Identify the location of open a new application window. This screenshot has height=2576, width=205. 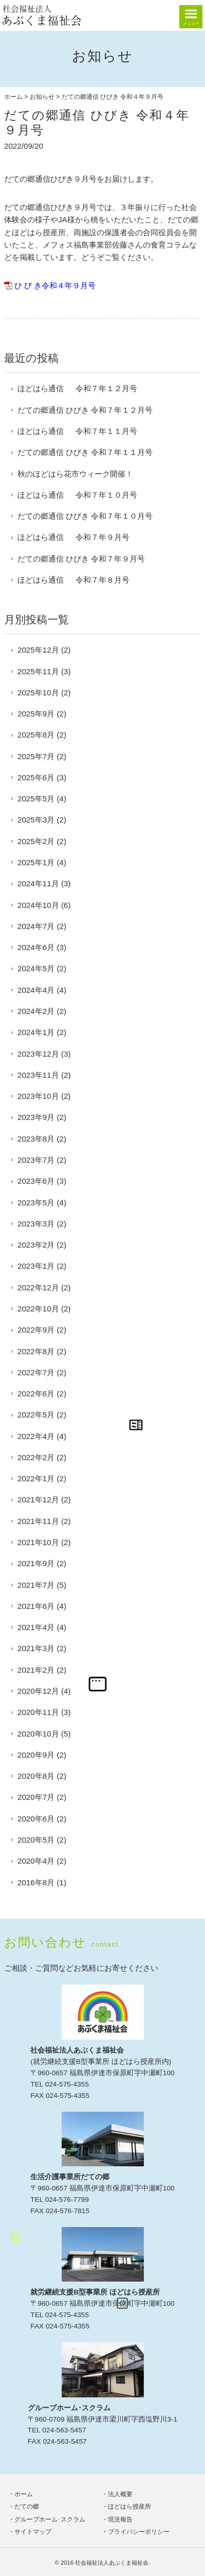
(98, 1684).